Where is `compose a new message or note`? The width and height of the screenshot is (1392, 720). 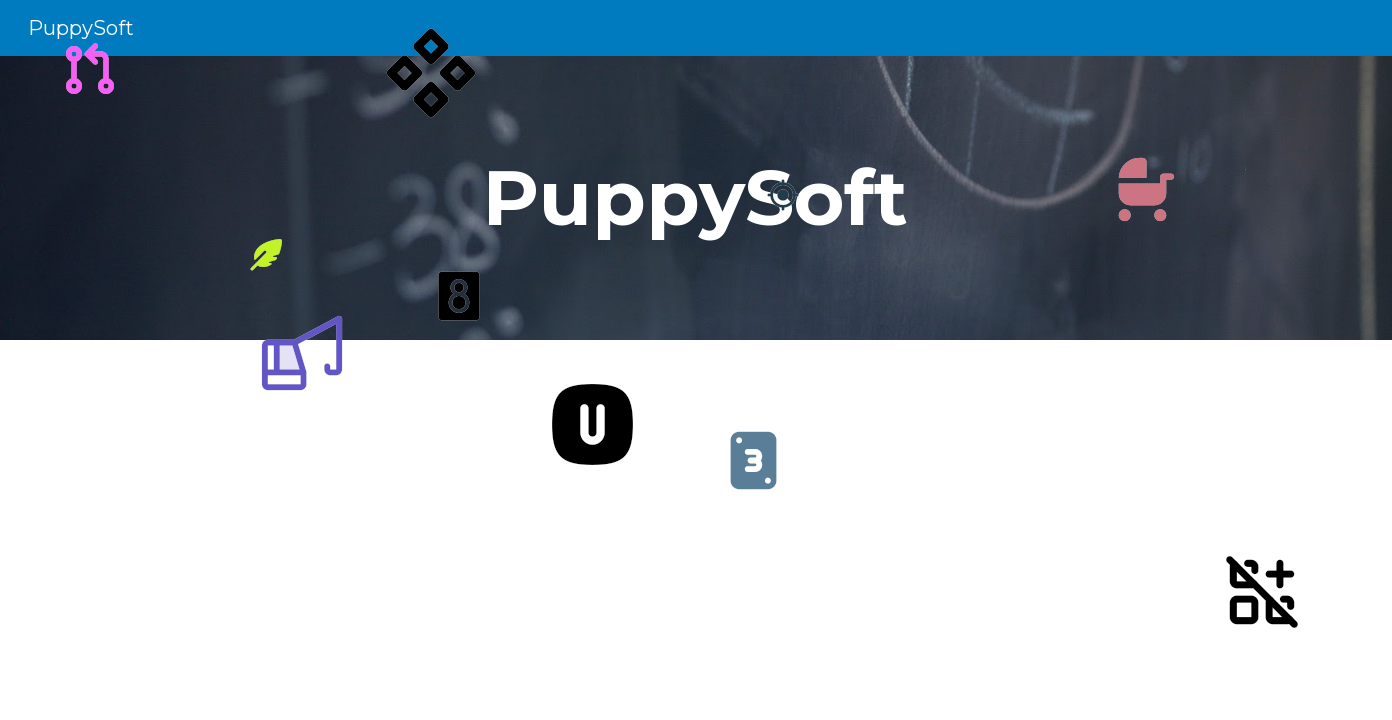
compose a new message or note is located at coordinates (266, 255).